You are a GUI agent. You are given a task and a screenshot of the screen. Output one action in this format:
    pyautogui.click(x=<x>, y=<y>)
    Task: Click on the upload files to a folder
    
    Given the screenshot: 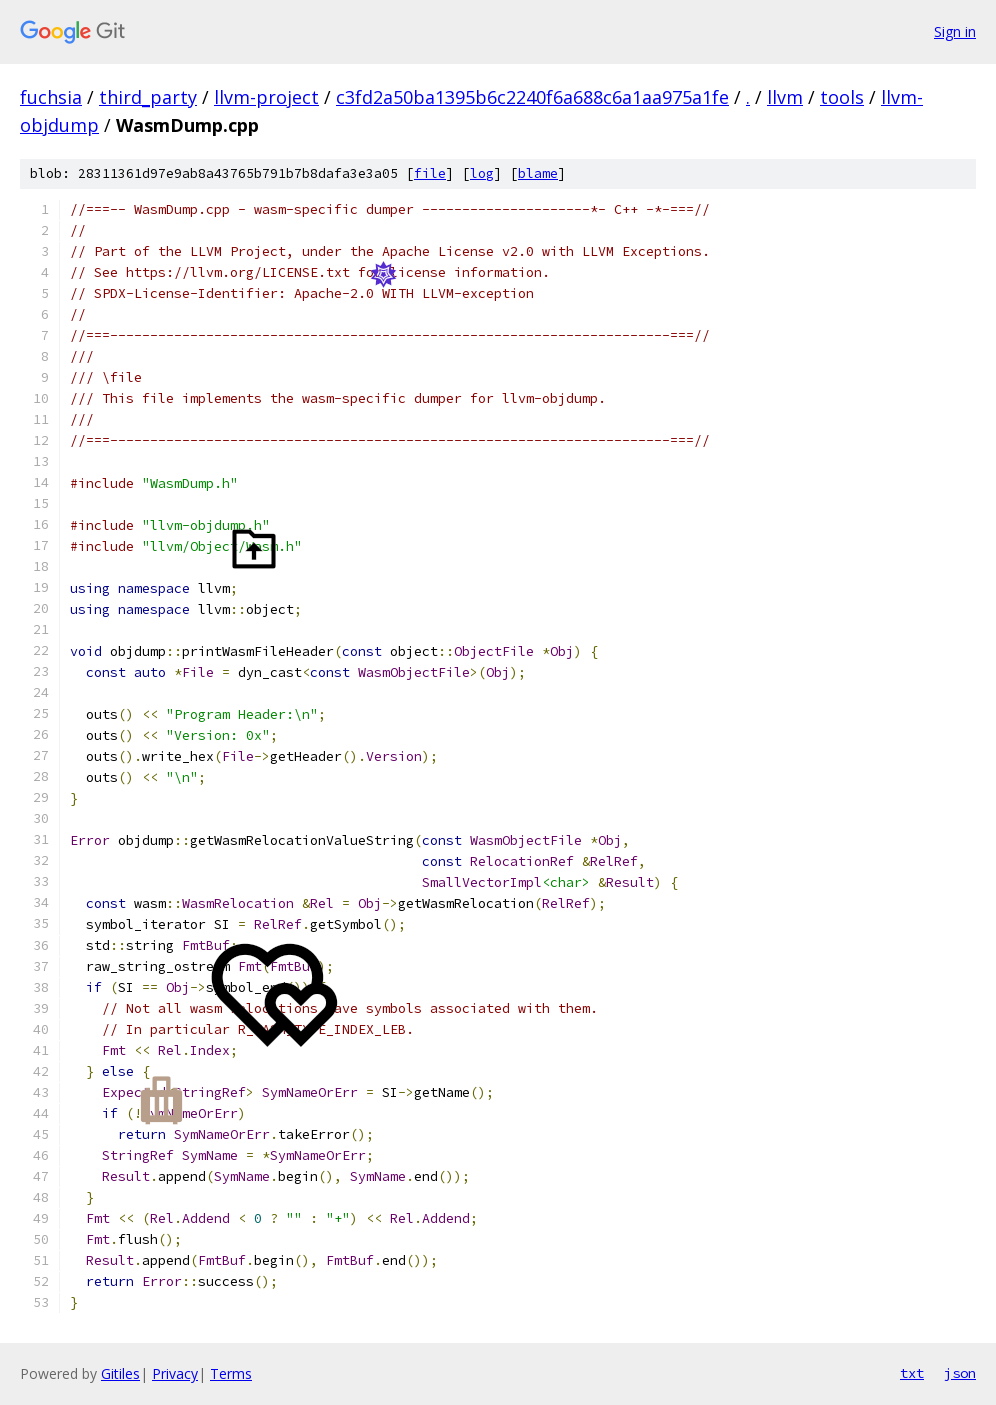 What is the action you would take?
    pyautogui.click(x=254, y=549)
    